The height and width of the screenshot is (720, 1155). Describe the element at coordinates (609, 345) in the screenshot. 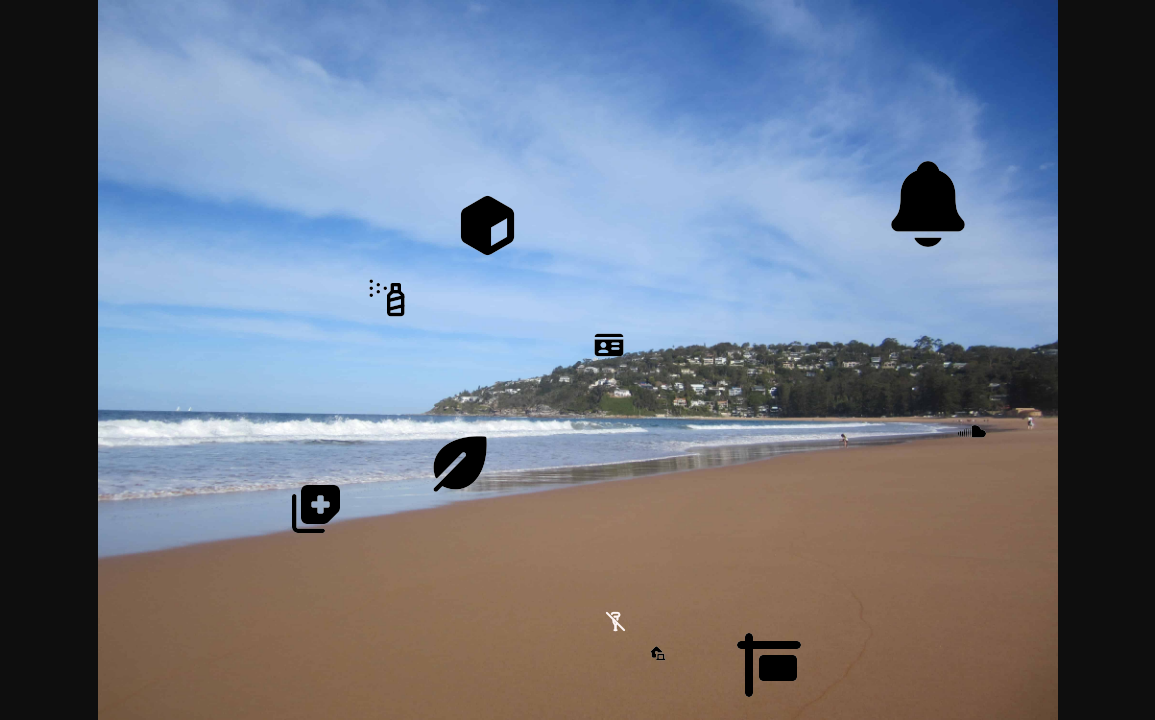

I see `view your driver's license or ID card` at that location.